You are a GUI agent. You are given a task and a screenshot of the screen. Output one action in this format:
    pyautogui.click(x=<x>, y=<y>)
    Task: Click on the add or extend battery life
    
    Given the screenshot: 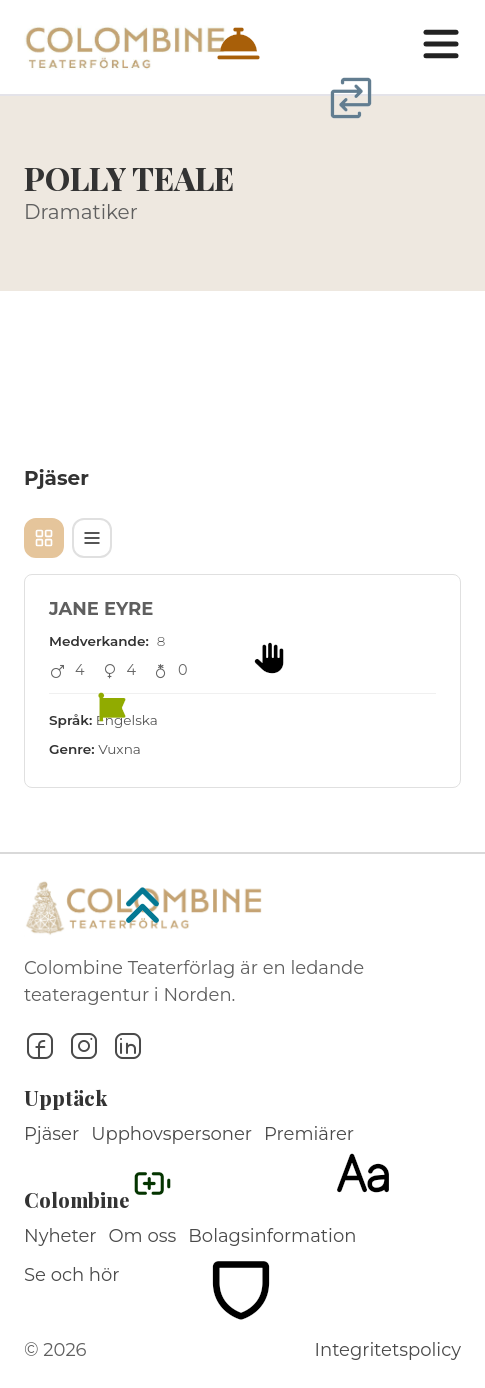 What is the action you would take?
    pyautogui.click(x=152, y=1183)
    